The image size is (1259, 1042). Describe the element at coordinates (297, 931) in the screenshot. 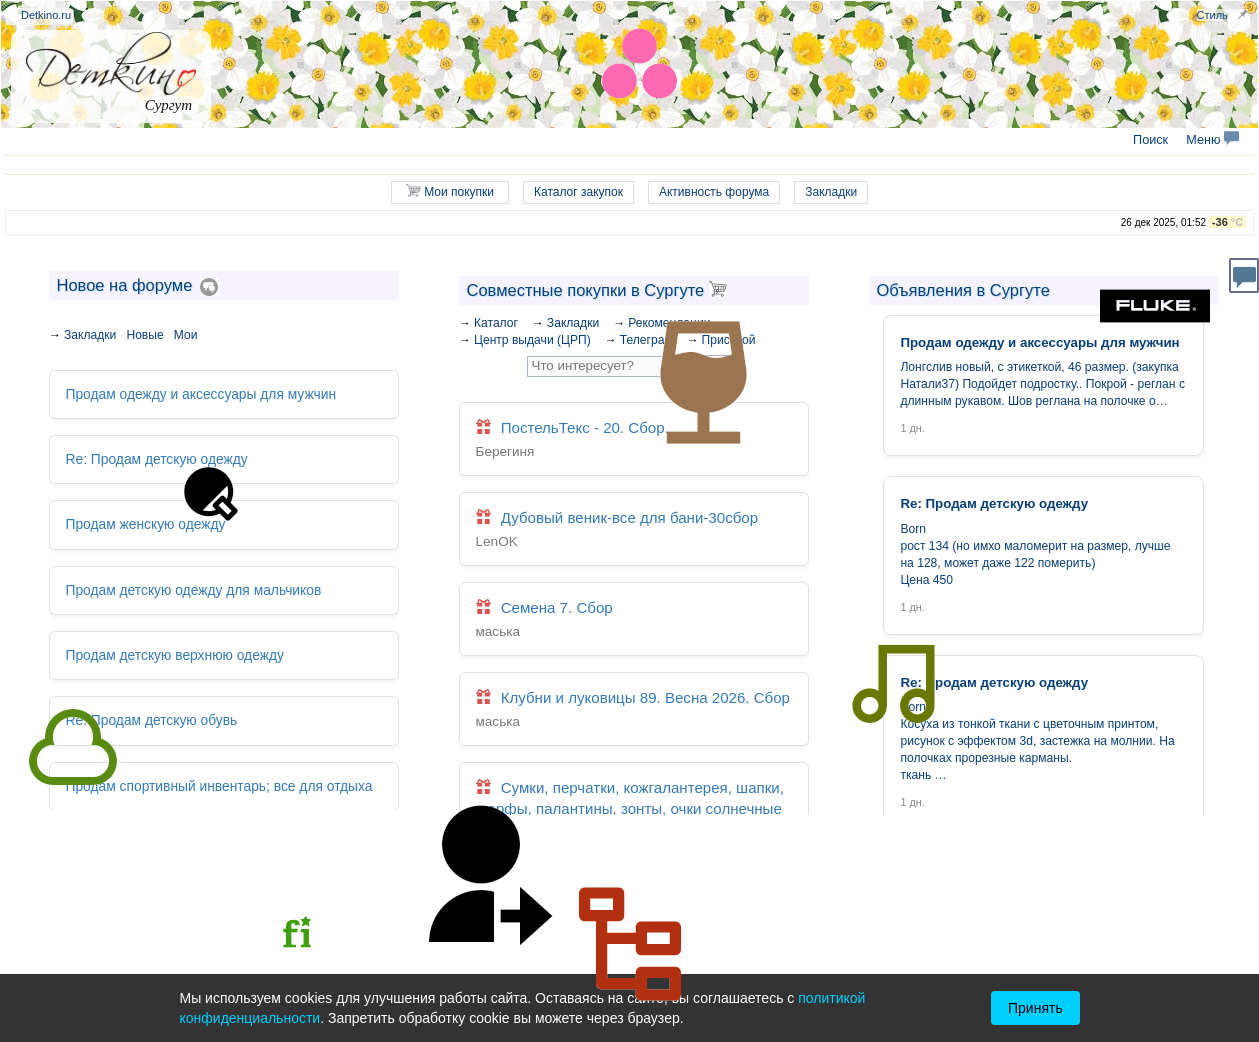

I see `fonticons brand logo` at that location.